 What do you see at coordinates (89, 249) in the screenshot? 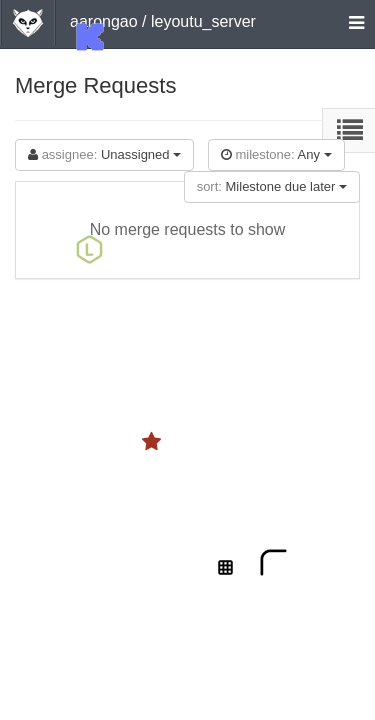
I see `indicates a "large" size option` at bounding box center [89, 249].